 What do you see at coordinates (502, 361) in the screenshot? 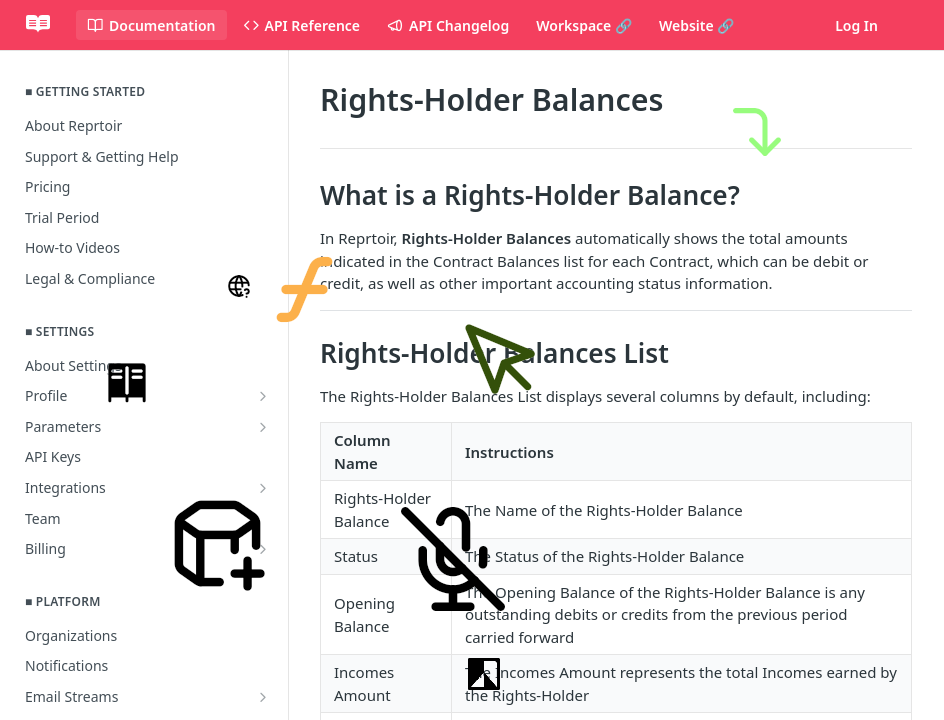
I see `cursor selection tool` at bounding box center [502, 361].